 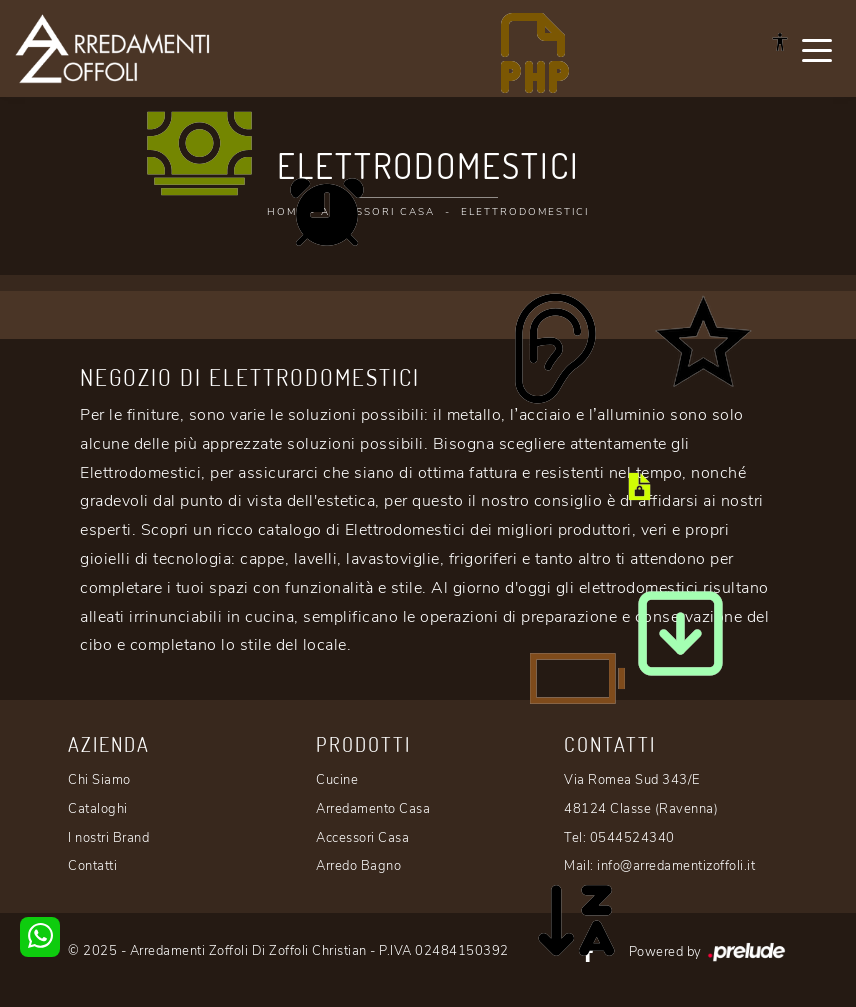 What do you see at coordinates (780, 42) in the screenshot?
I see `accessibility settings` at bounding box center [780, 42].